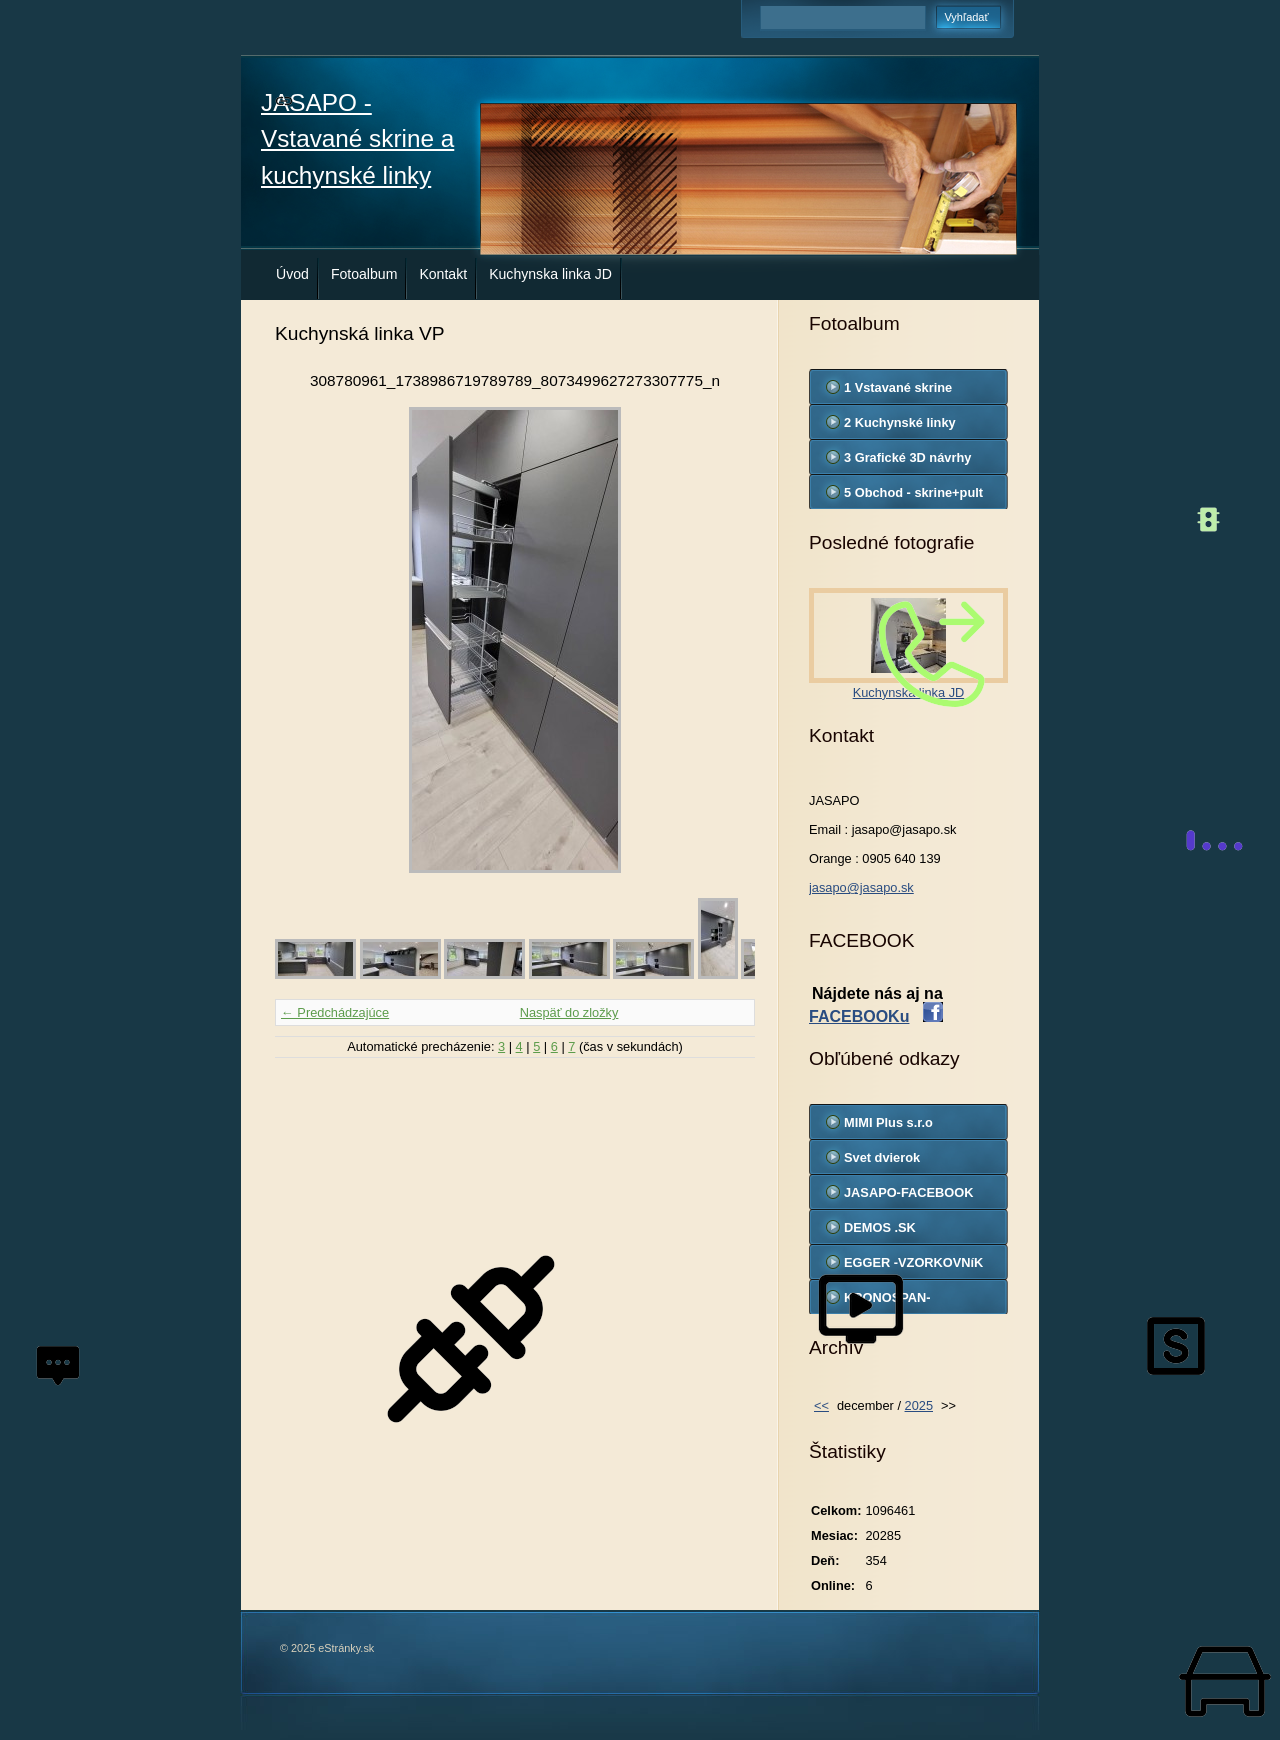 Image resolution: width=1280 pixels, height=1740 pixels. What do you see at coordinates (1208, 519) in the screenshot?
I see `view traffic conditions` at bounding box center [1208, 519].